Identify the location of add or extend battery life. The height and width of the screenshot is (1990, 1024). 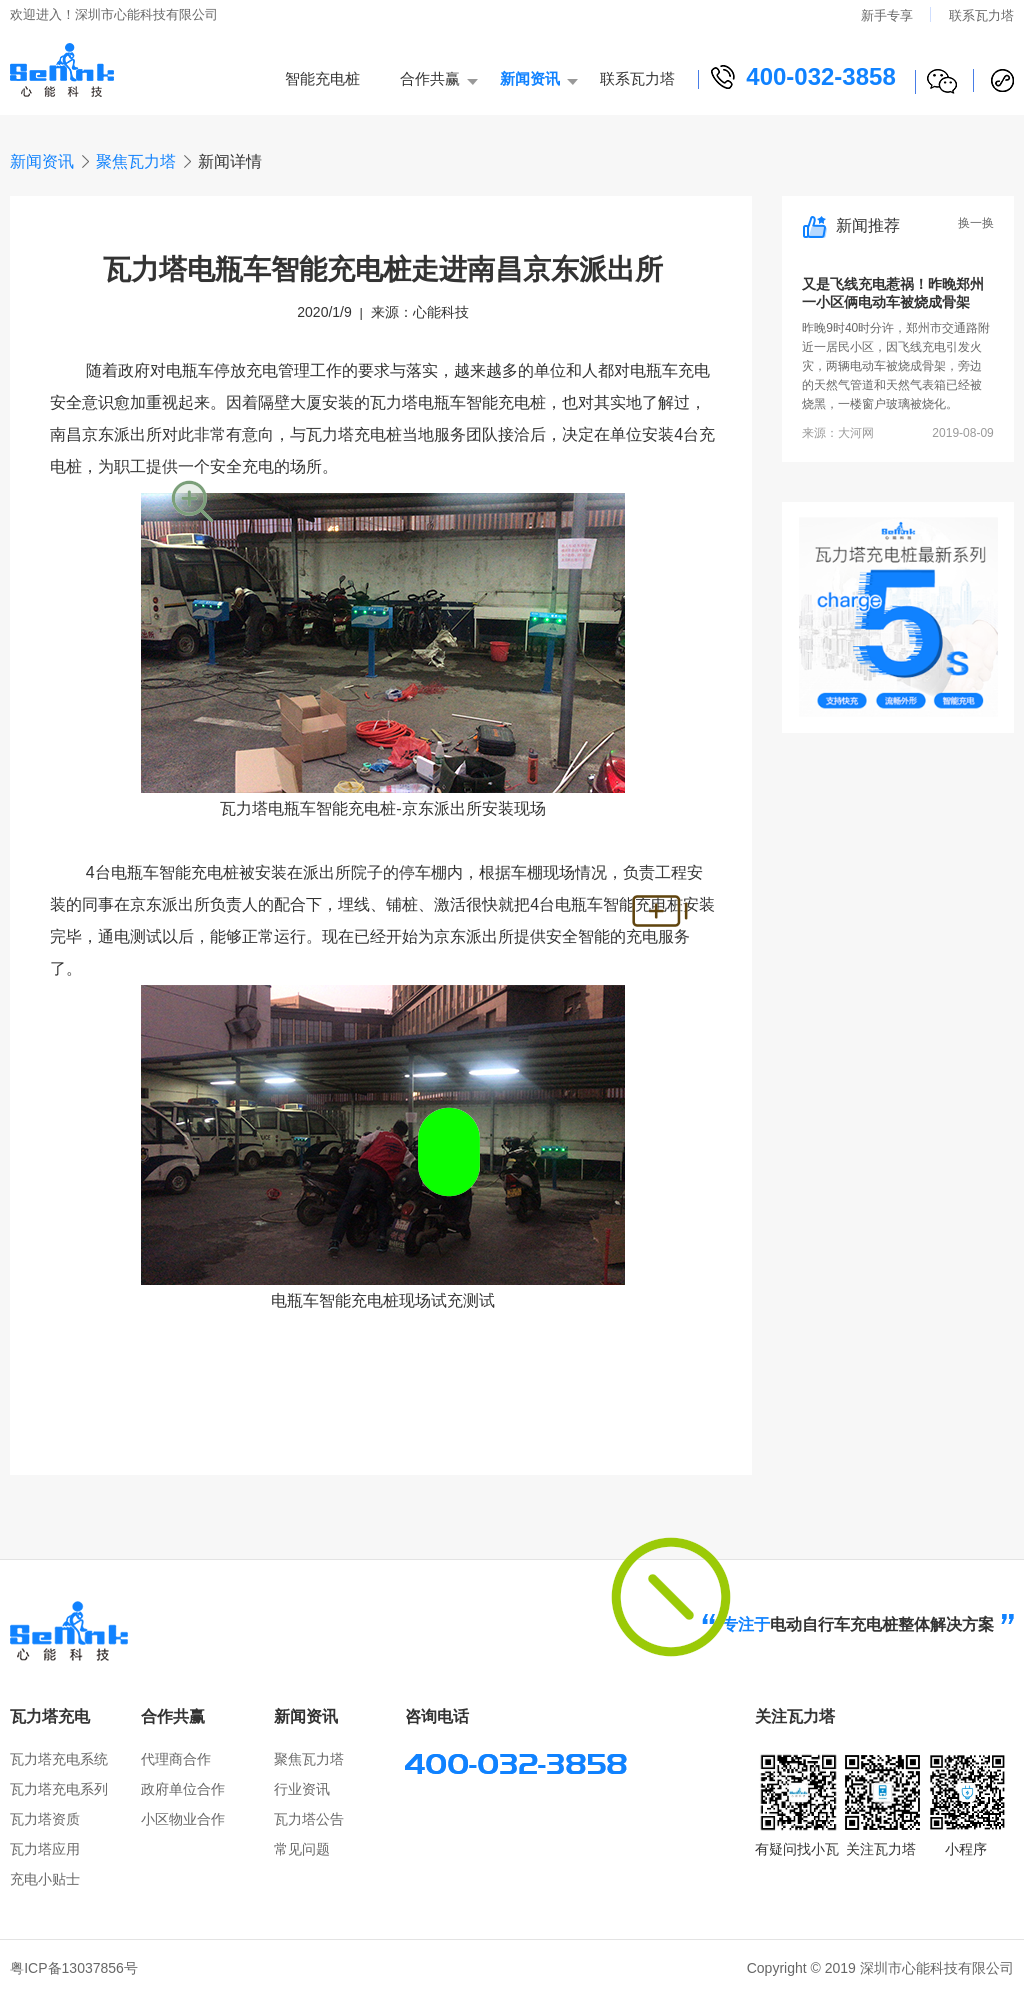
(659, 911).